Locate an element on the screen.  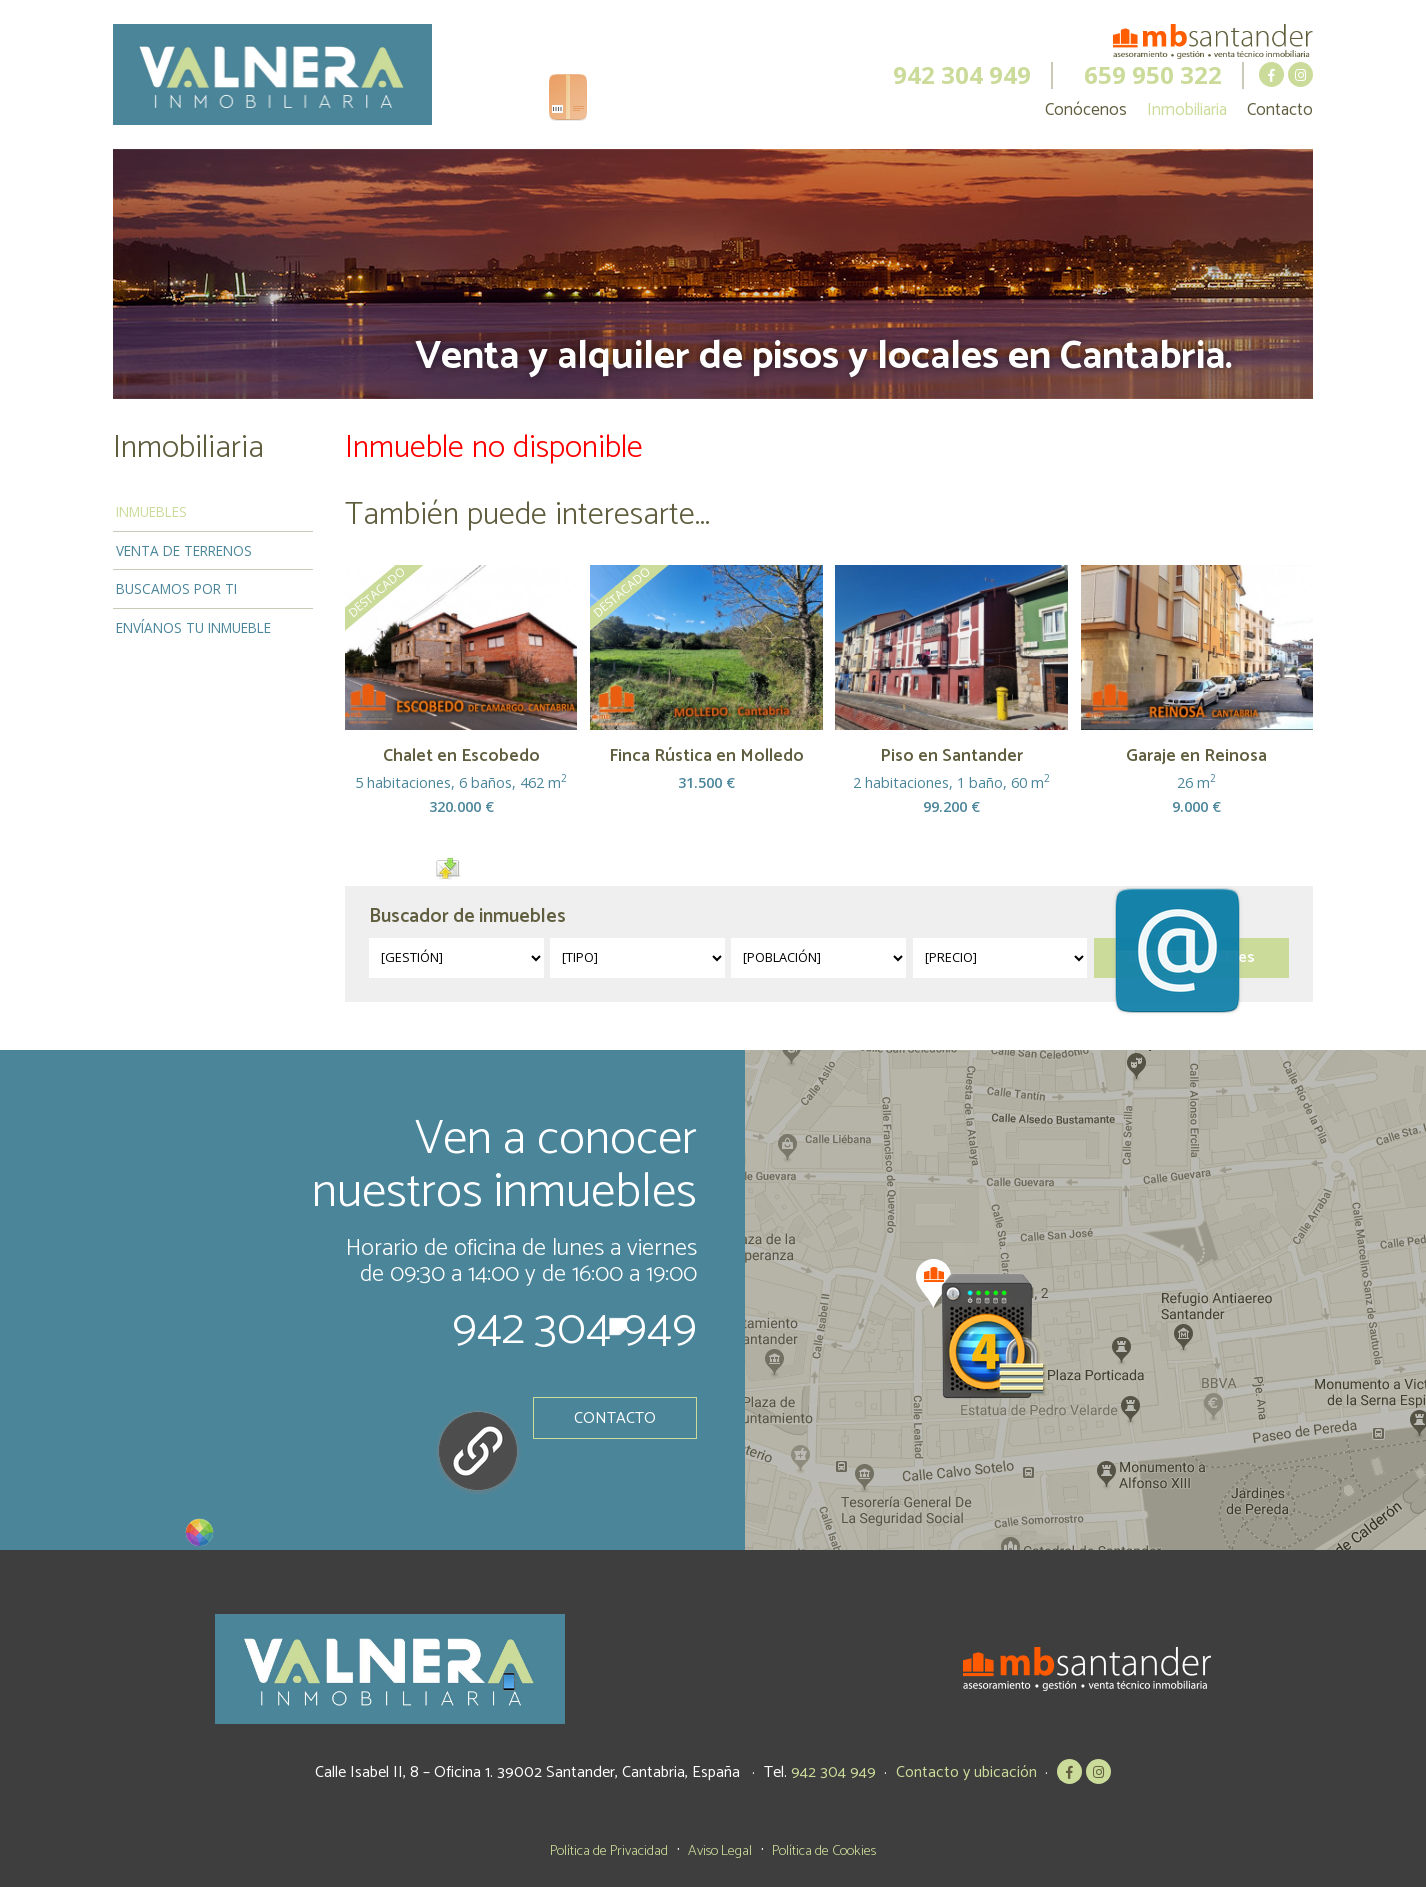
compressed or archived file type indicator is located at coordinates (568, 97).